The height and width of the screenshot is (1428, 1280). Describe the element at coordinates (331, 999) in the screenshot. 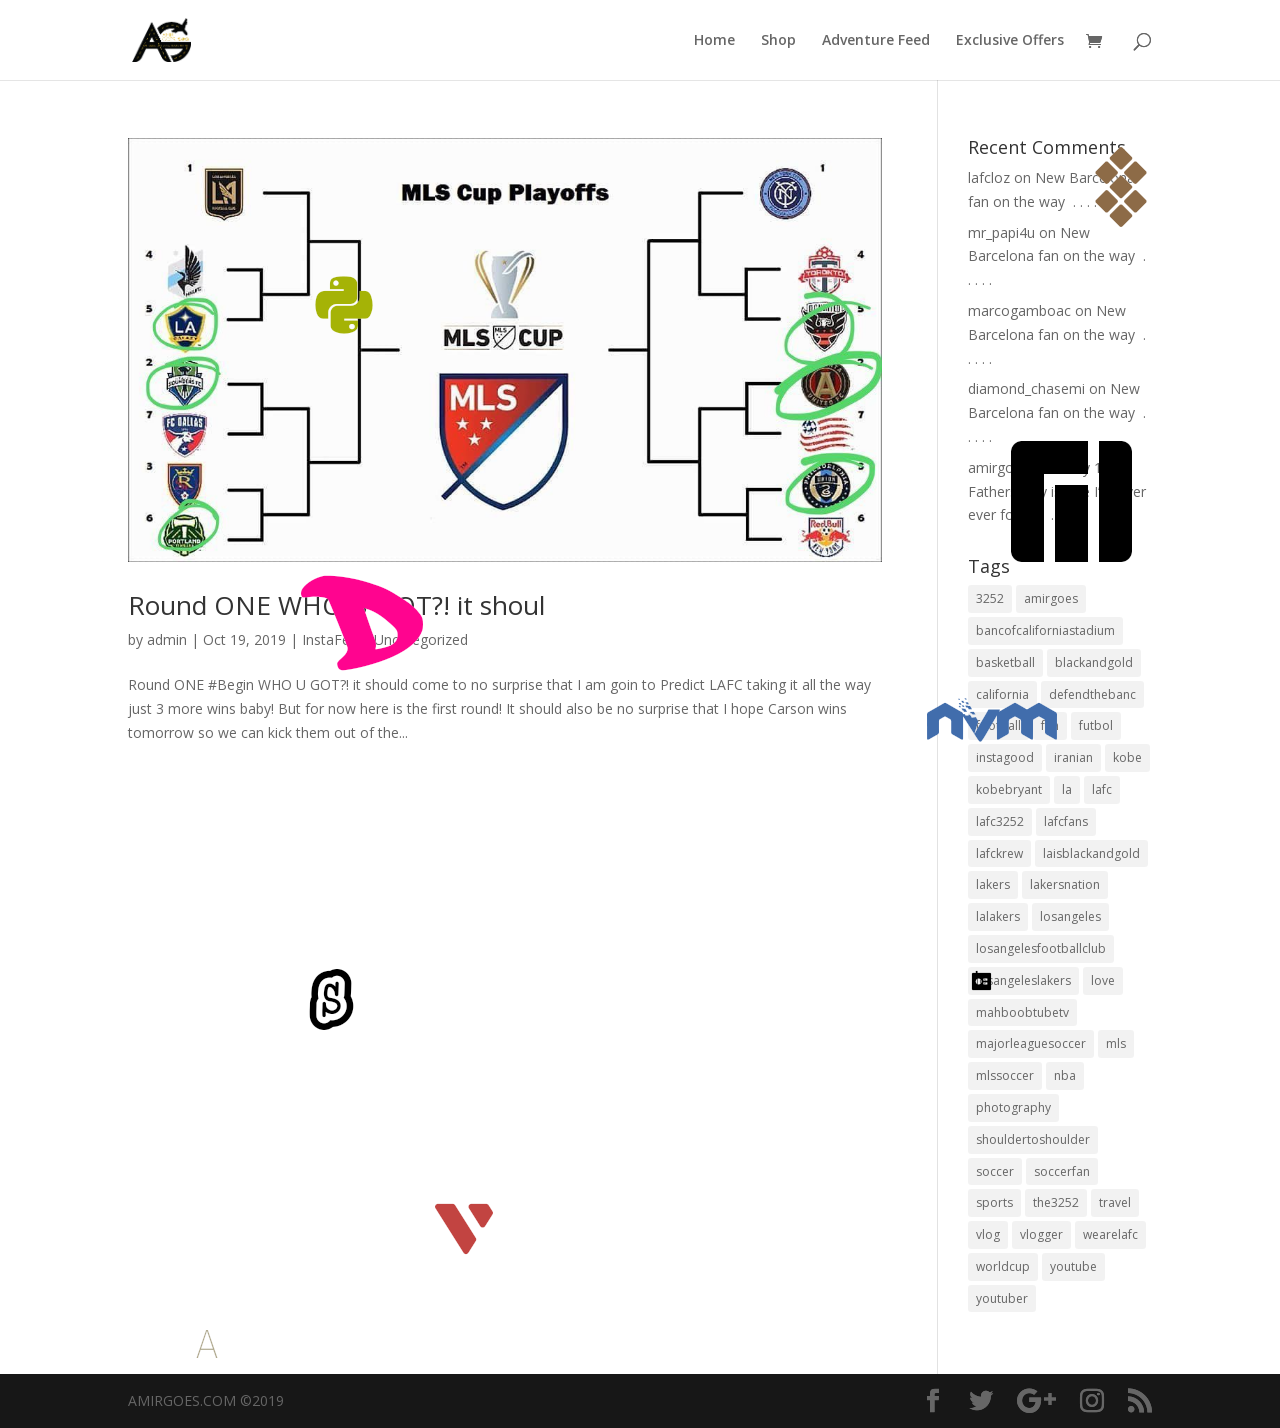

I see `open scratch programming environment` at that location.